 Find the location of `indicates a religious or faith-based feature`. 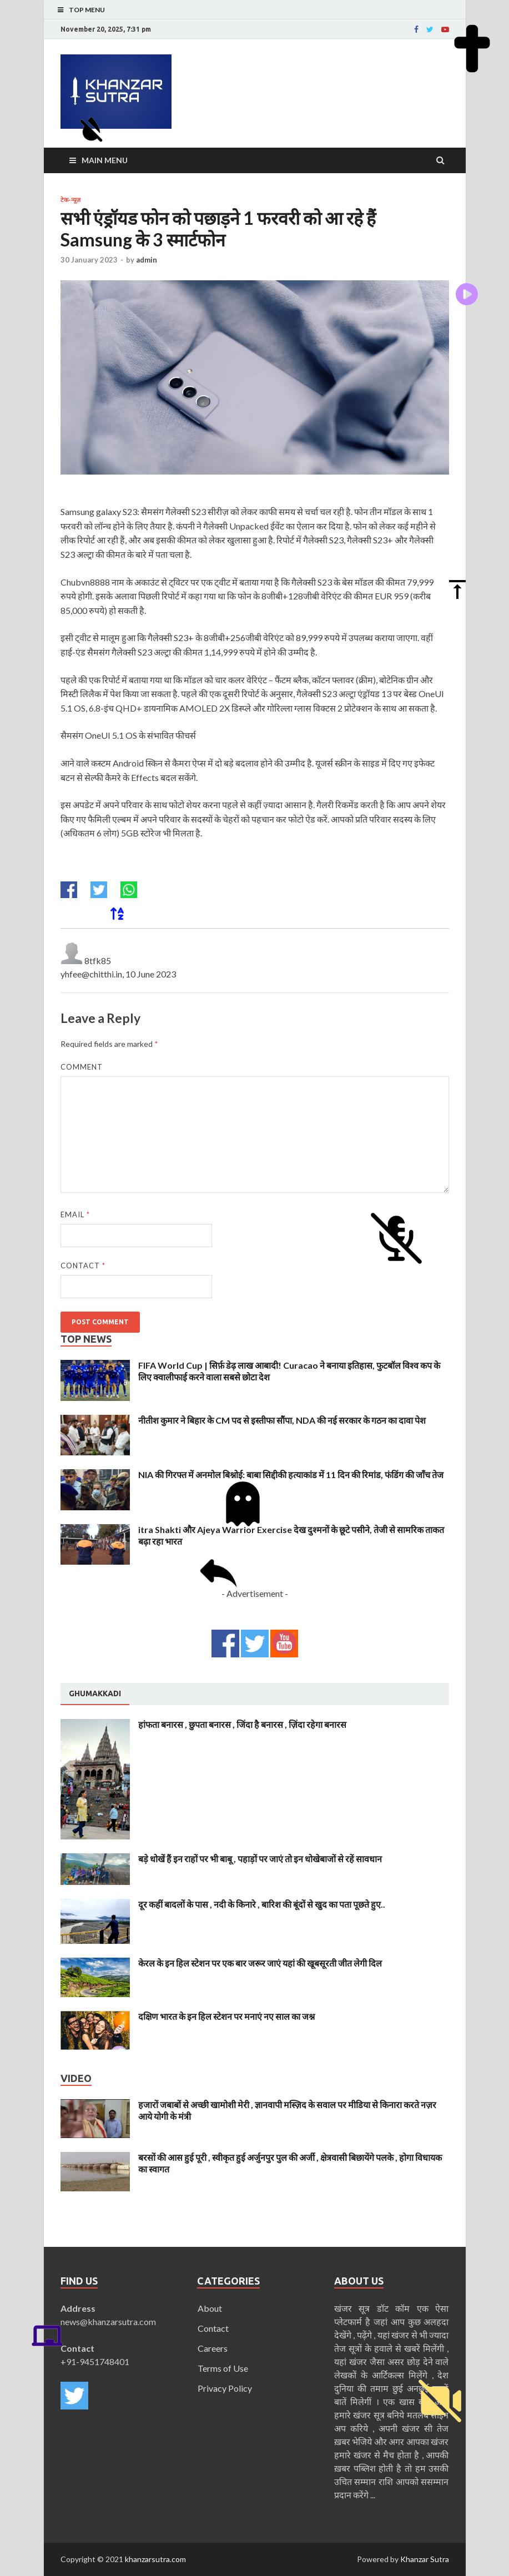

indicates a religious or faith-based feature is located at coordinates (472, 48).